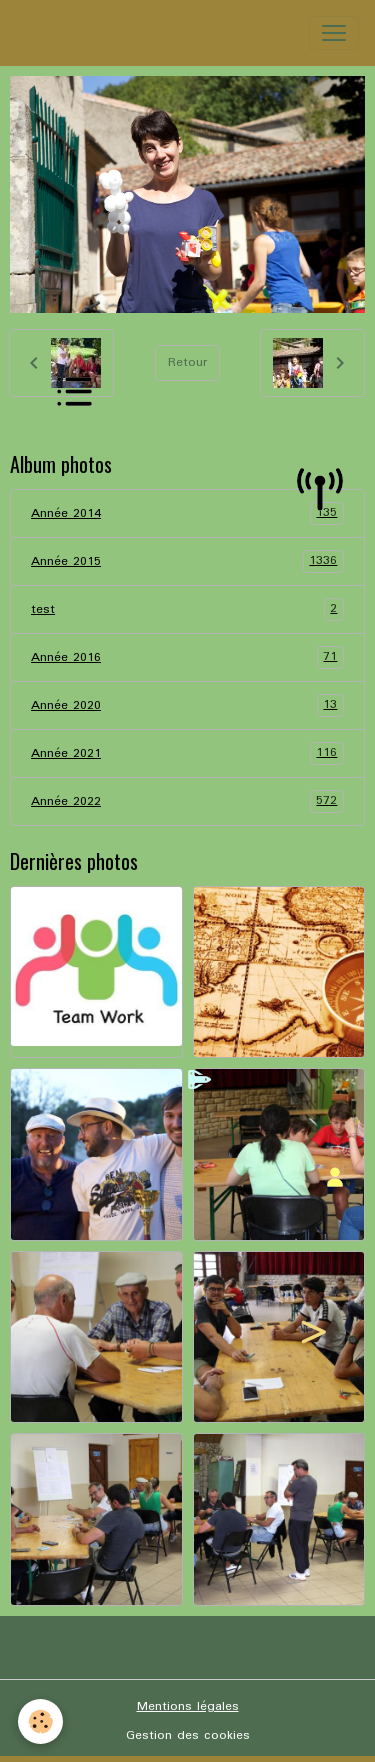 The image size is (375, 1762). I want to click on indicates active broadcast or live streaming, so click(320, 489).